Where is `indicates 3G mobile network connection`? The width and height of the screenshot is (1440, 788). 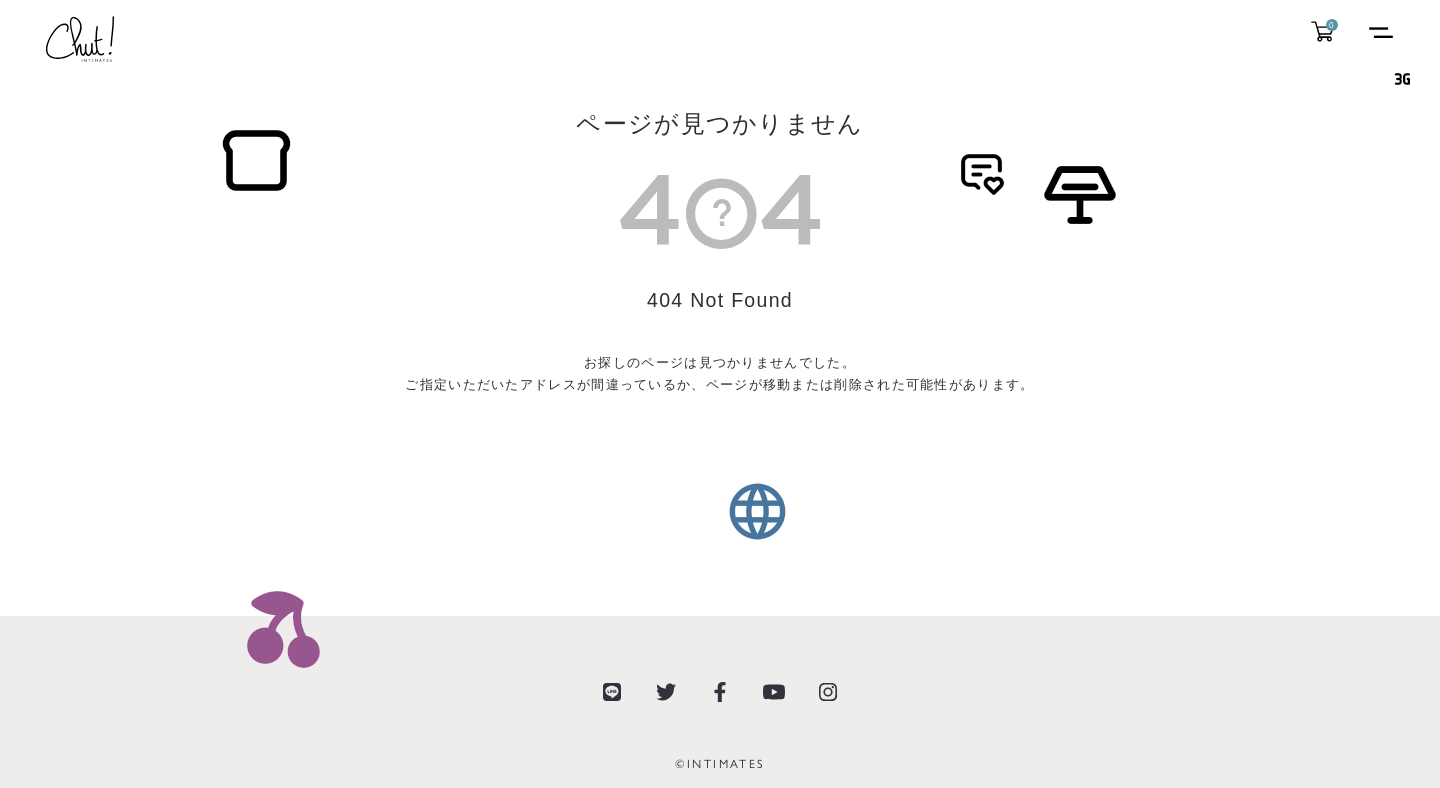 indicates 3G mobile network connection is located at coordinates (1403, 79).